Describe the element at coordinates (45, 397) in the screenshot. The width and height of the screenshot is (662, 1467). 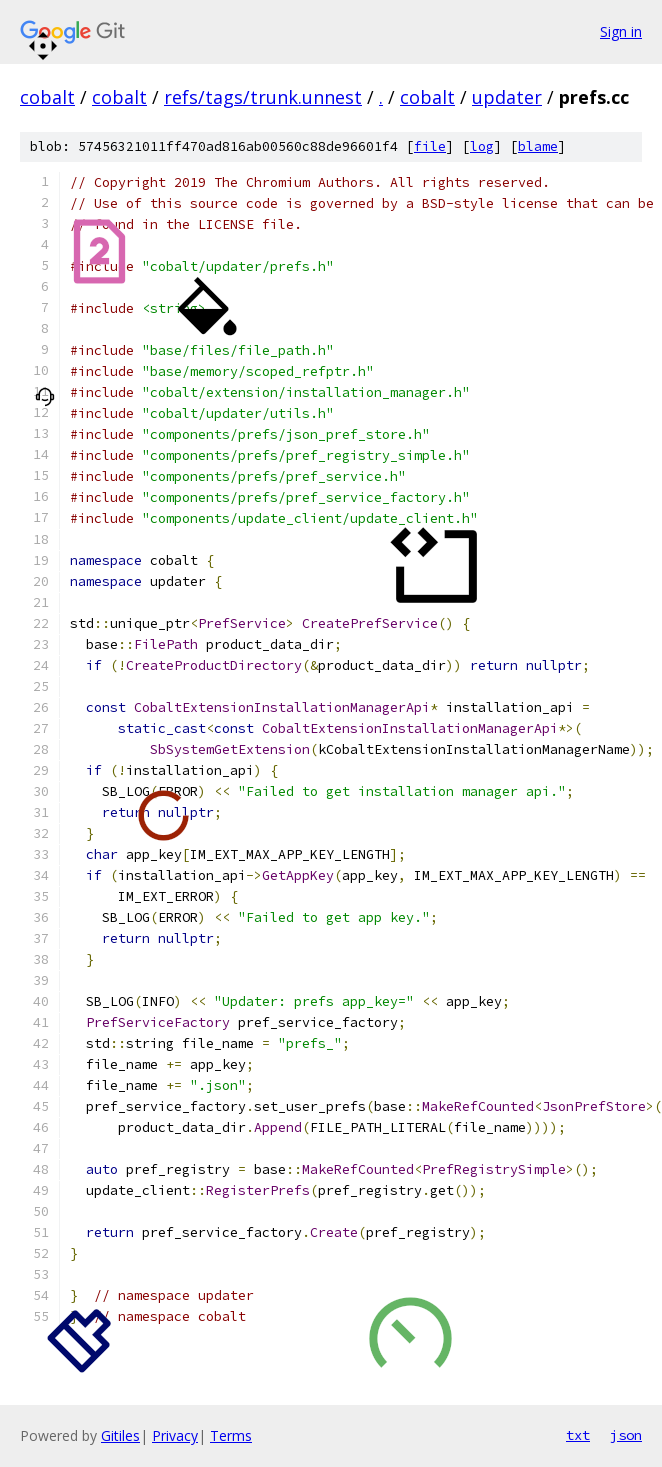
I see `contact customer support` at that location.